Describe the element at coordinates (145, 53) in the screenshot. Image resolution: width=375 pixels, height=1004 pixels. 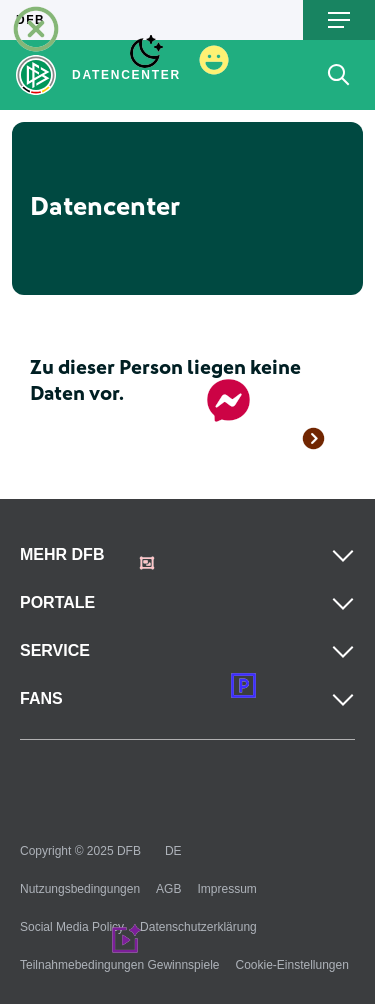
I see `toggle dark mode or night theme` at that location.